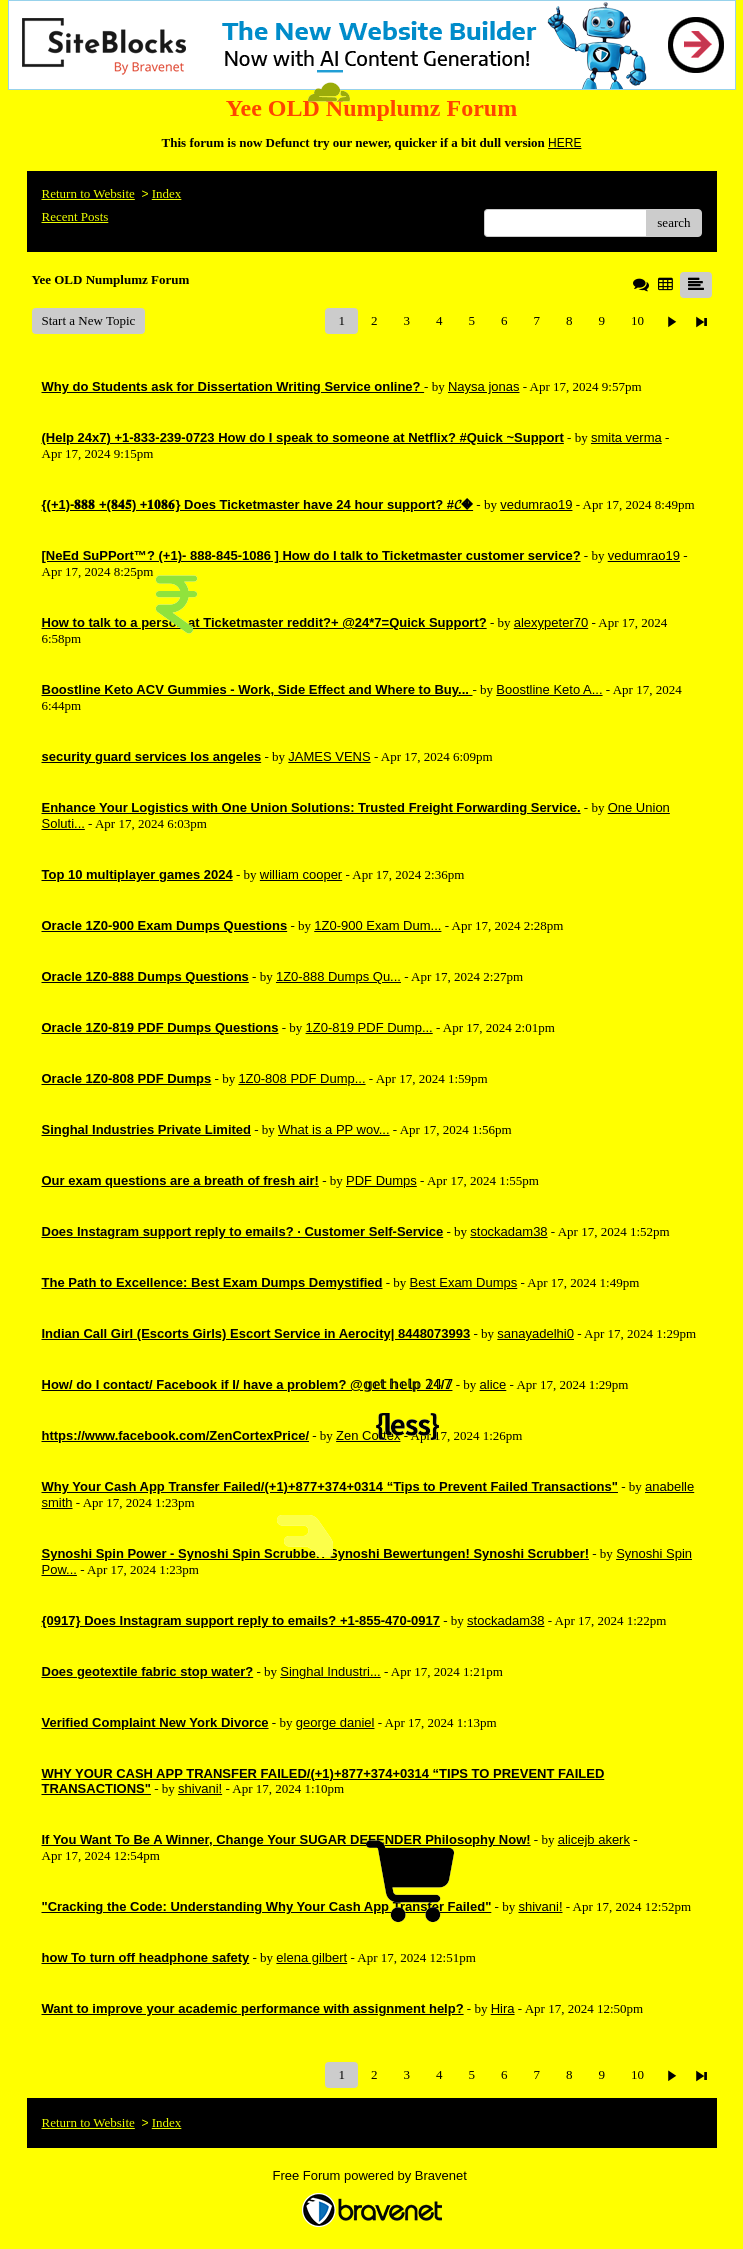 The image size is (743, 2249). Describe the element at coordinates (329, 93) in the screenshot. I see `Cloudflare logo` at that location.